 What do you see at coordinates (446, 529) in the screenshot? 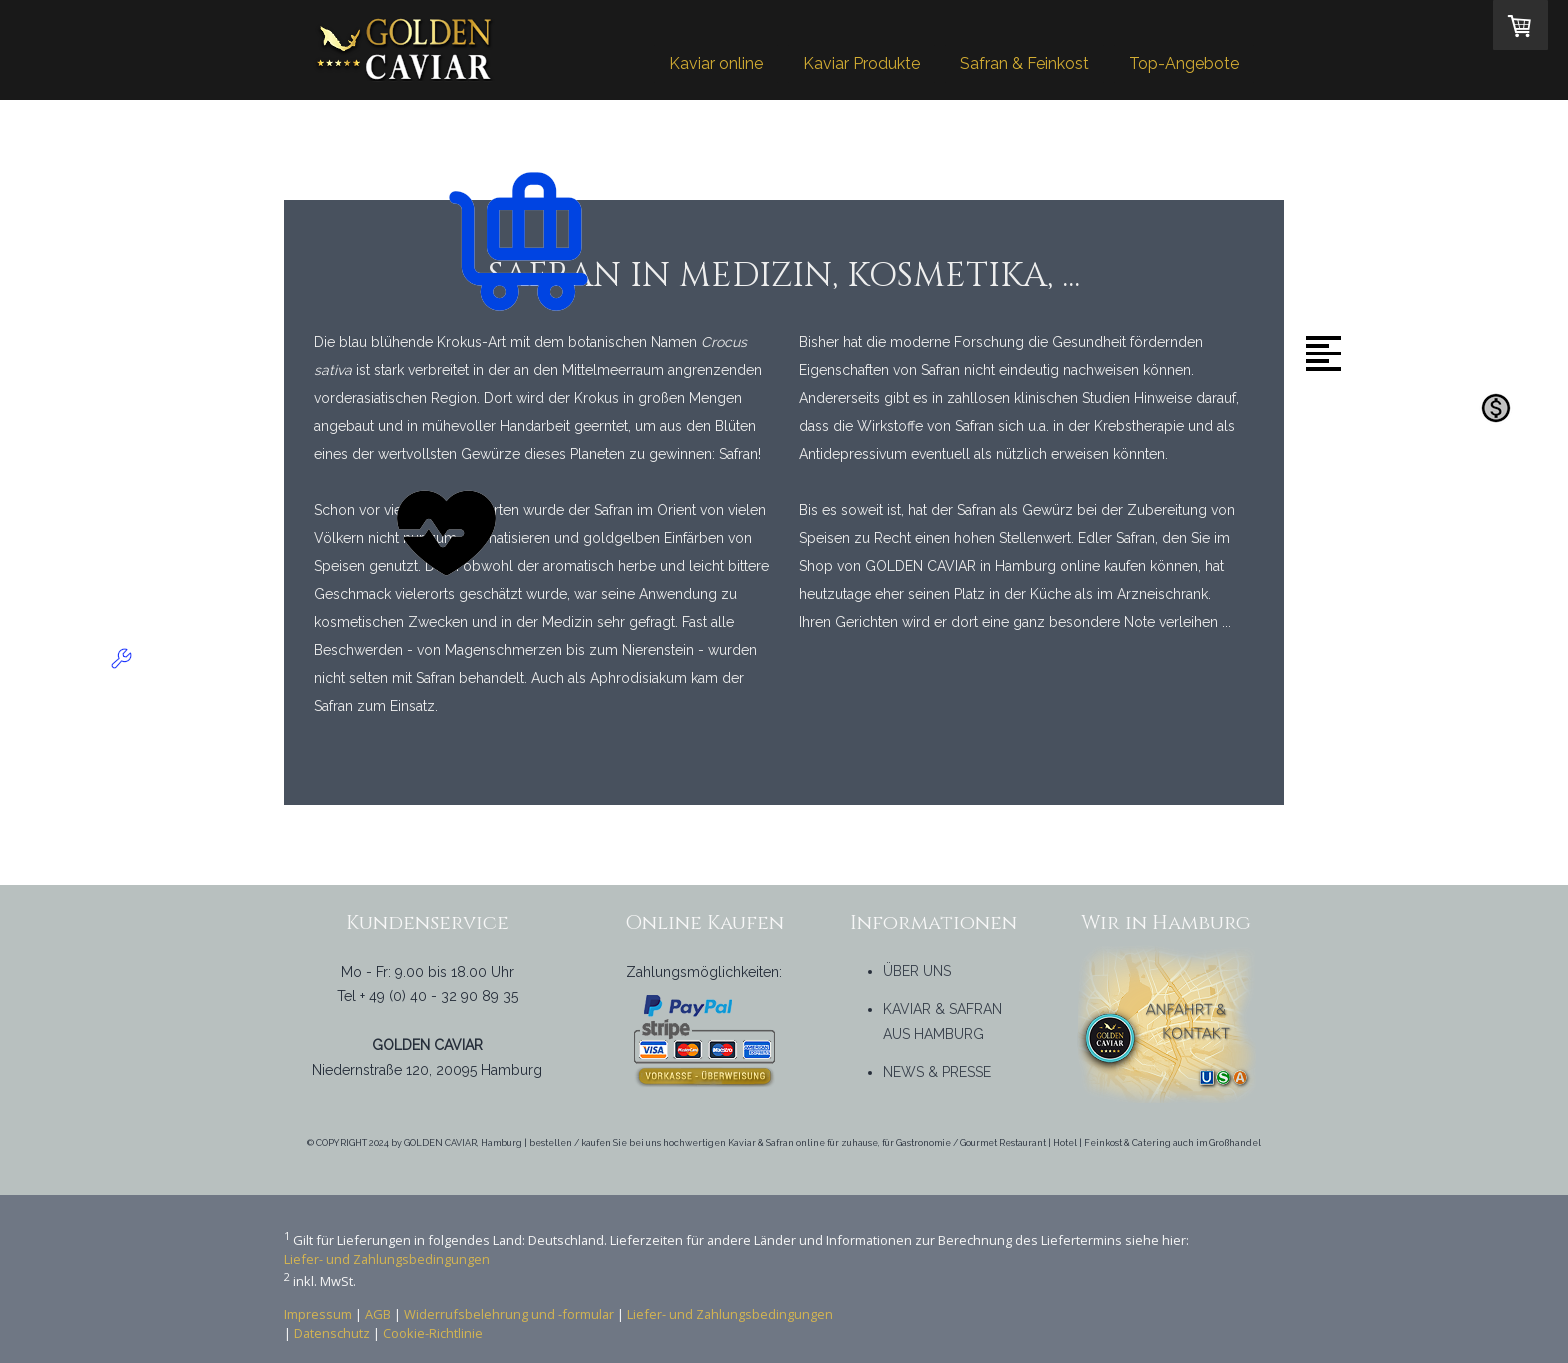
I see `view health or fitness data` at bounding box center [446, 529].